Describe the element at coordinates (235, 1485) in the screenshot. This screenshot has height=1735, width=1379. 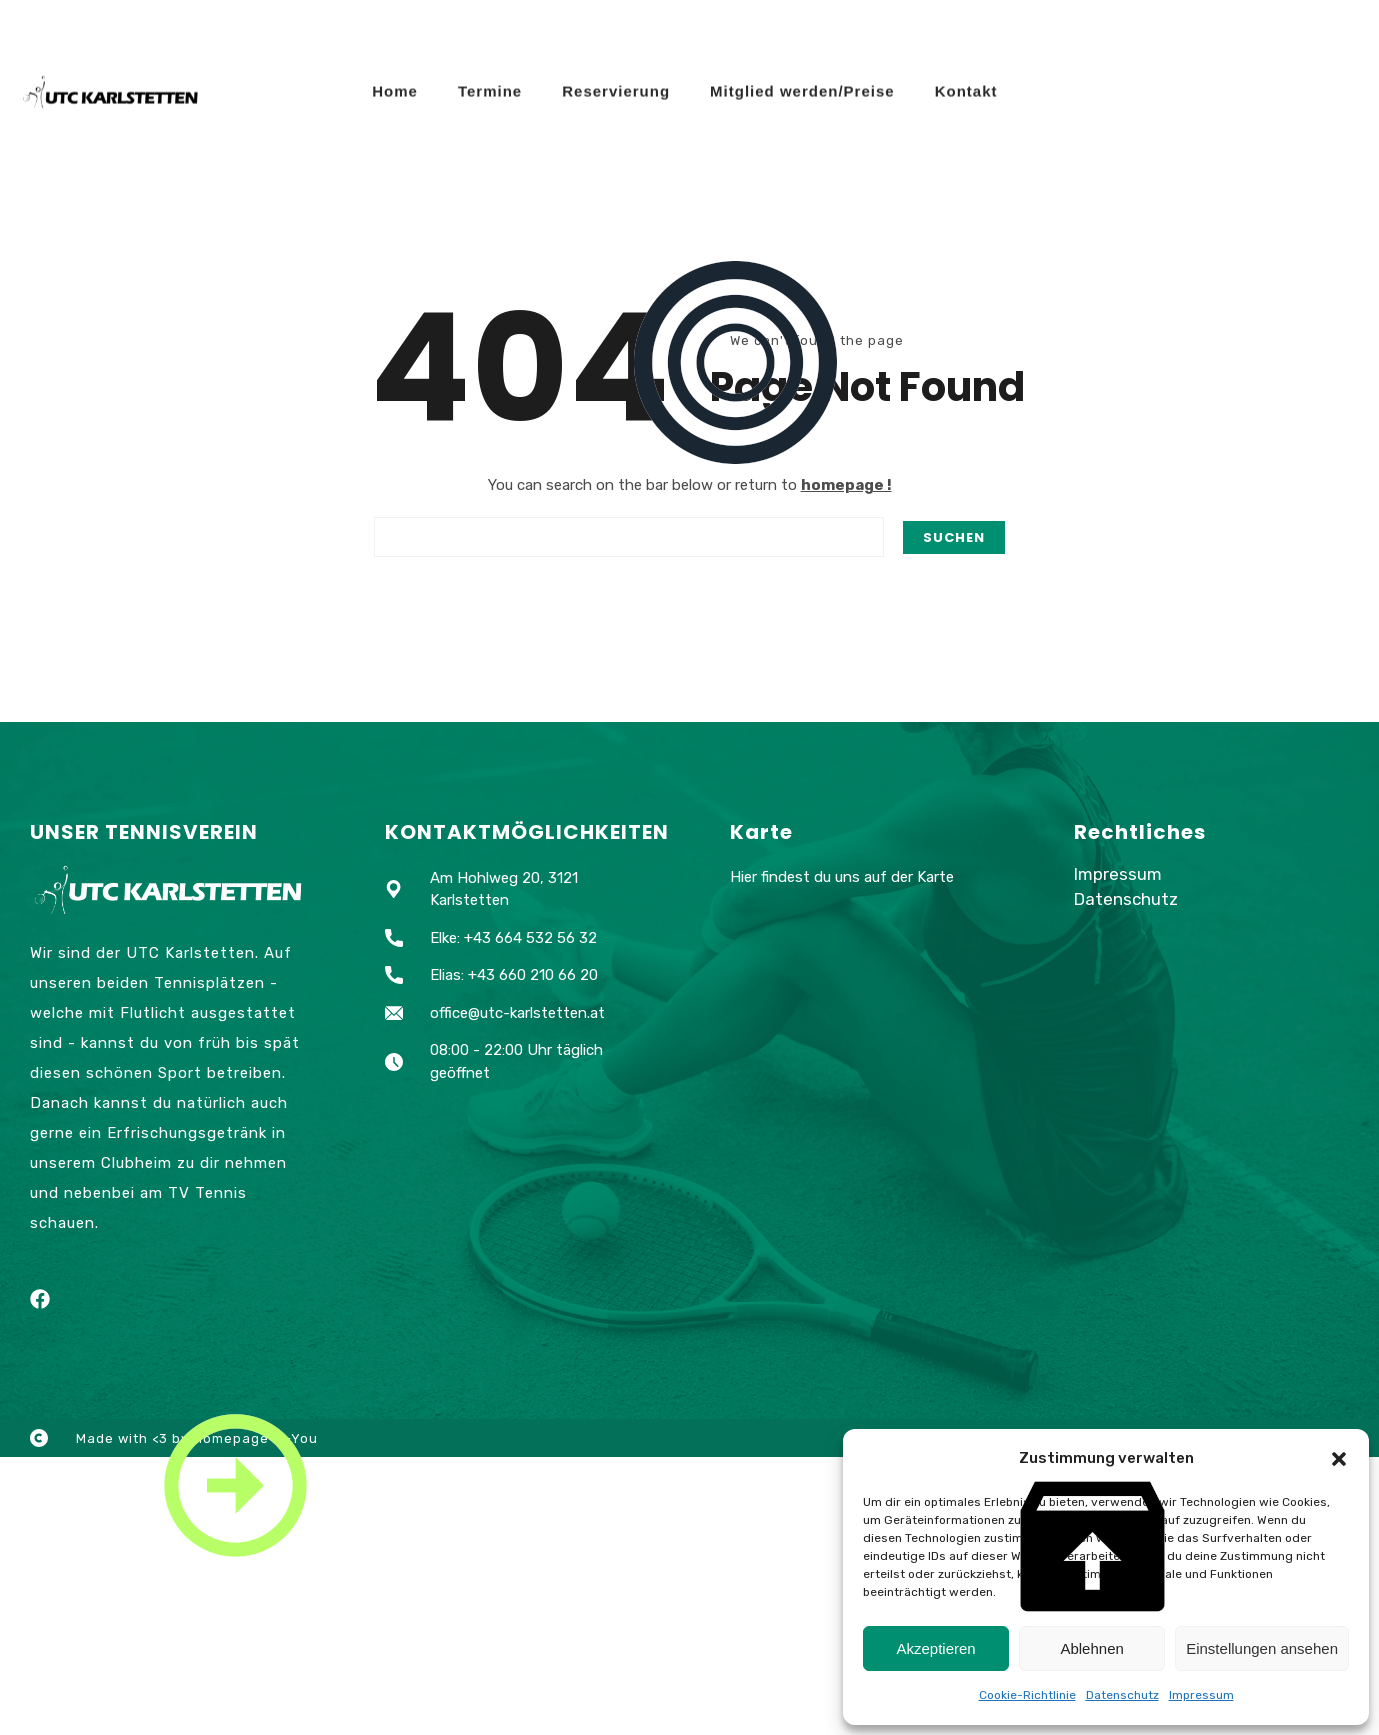
I see `proceed to the next step` at that location.